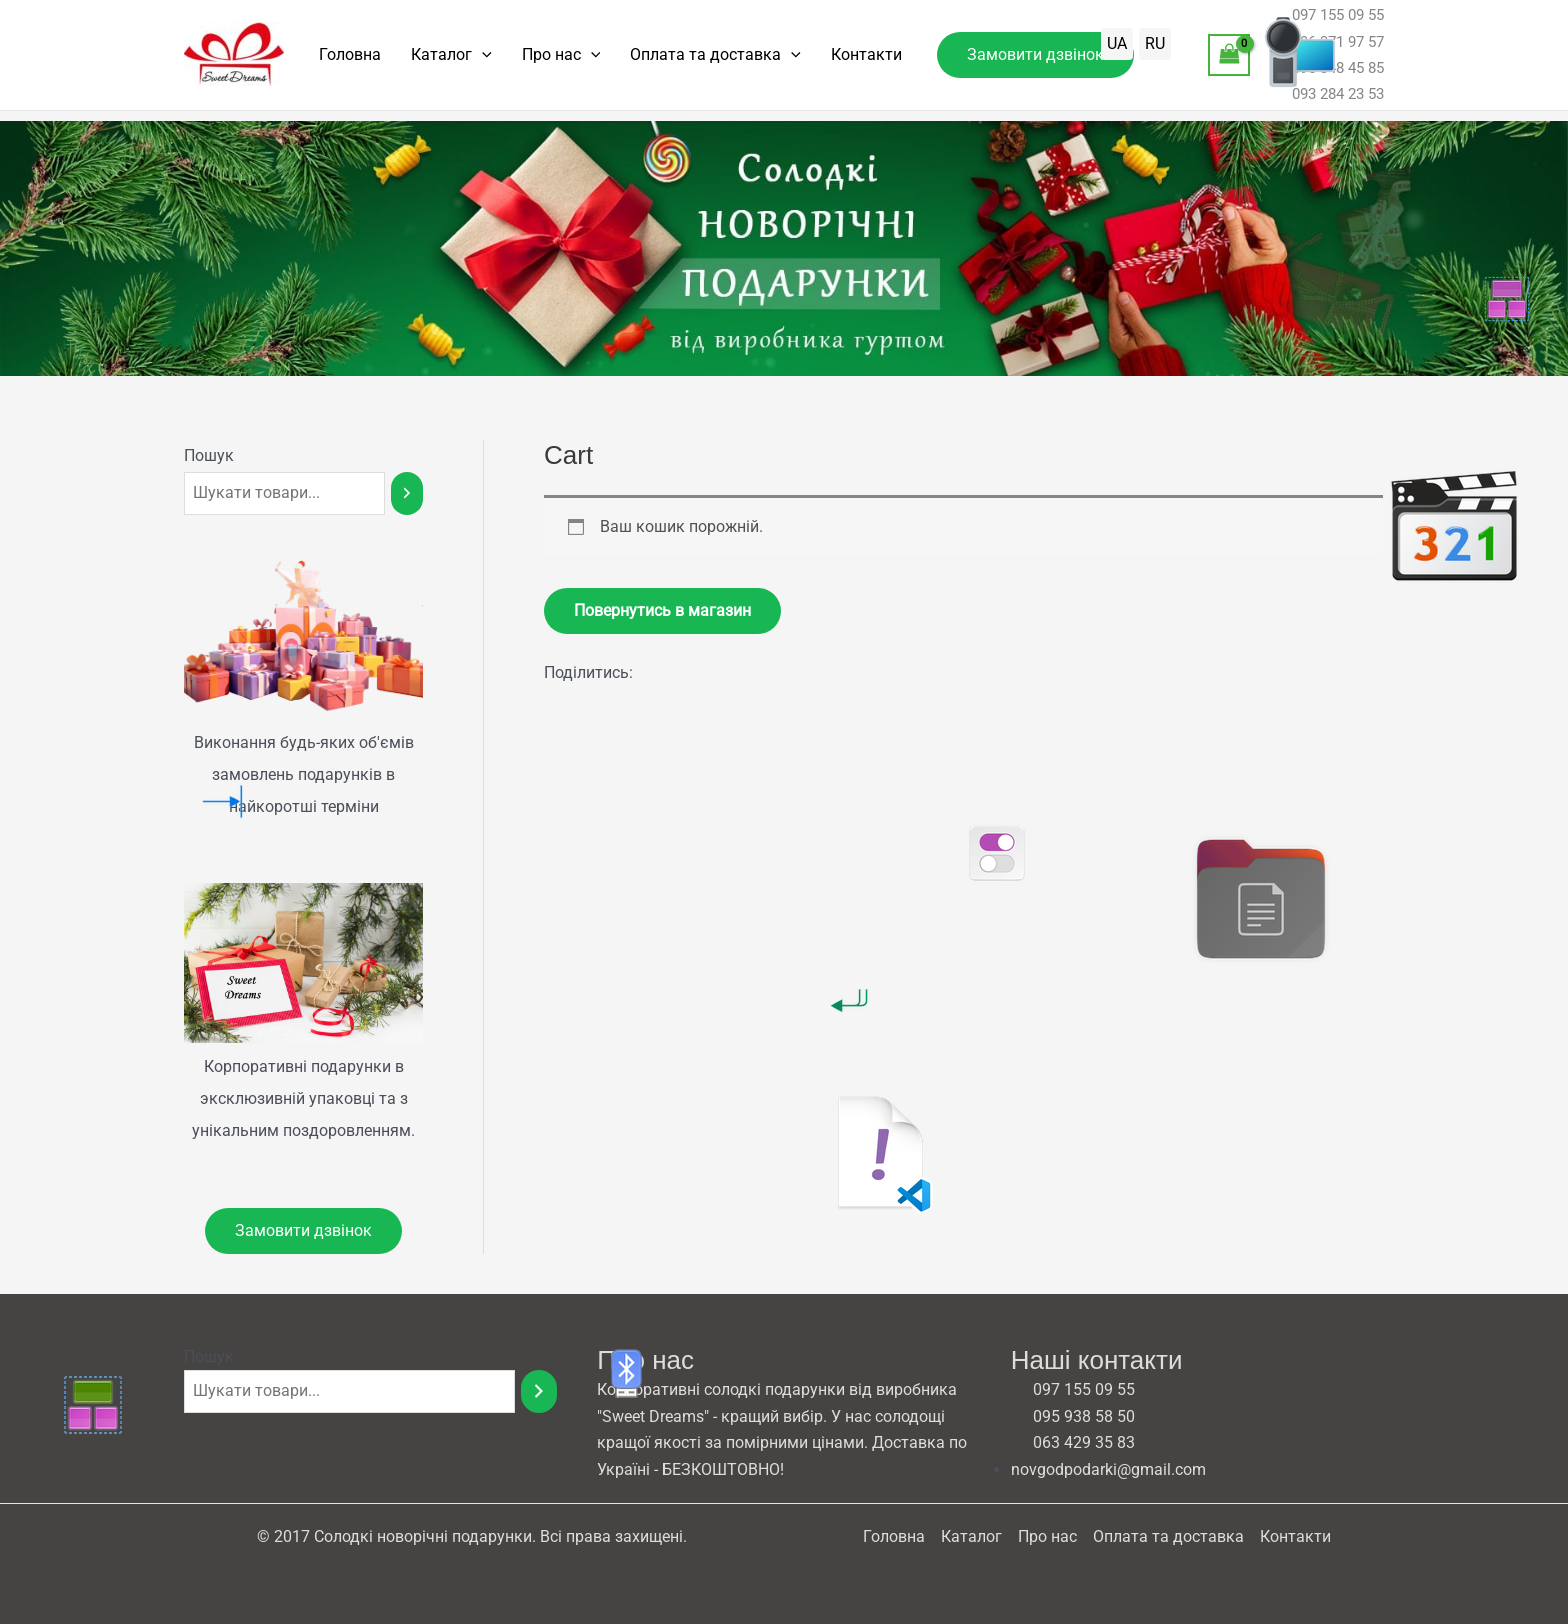 The image size is (1568, 1624). What do you see at coordinates (1454, 535) in the screenshot?
I see `open folder containing media player classic files` at bounding box center [1454, 535].